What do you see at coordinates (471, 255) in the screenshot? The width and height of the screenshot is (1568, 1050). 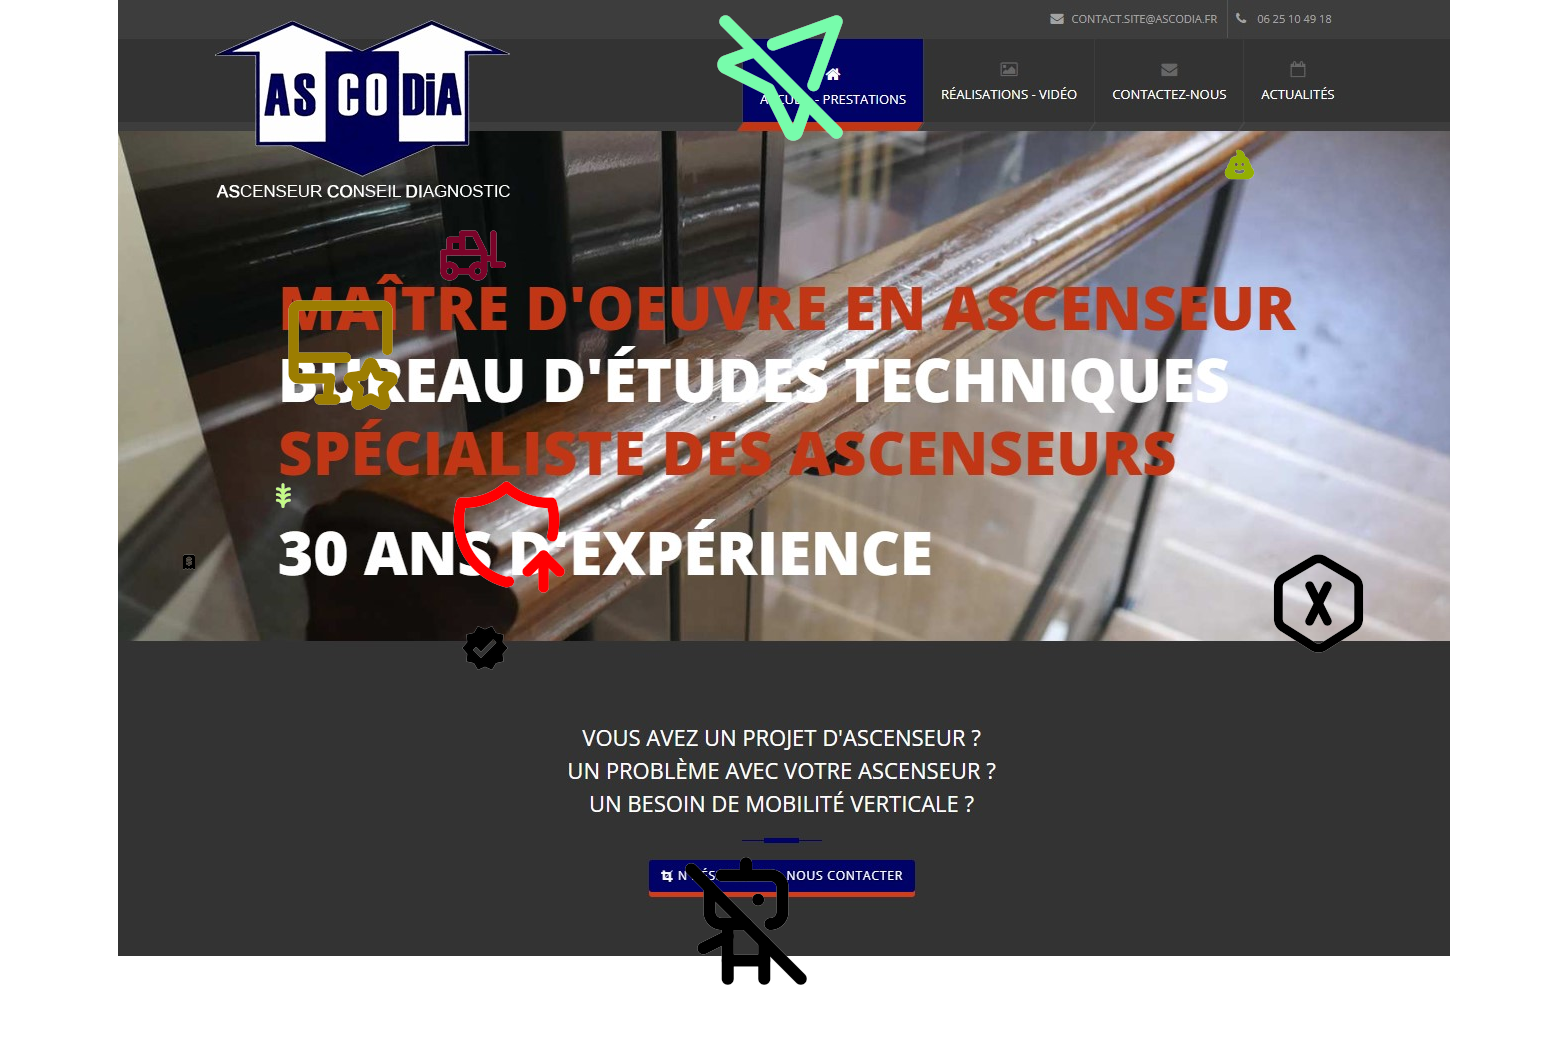 I see `access warehouse or inventory management` at bounding box center [471, 255].